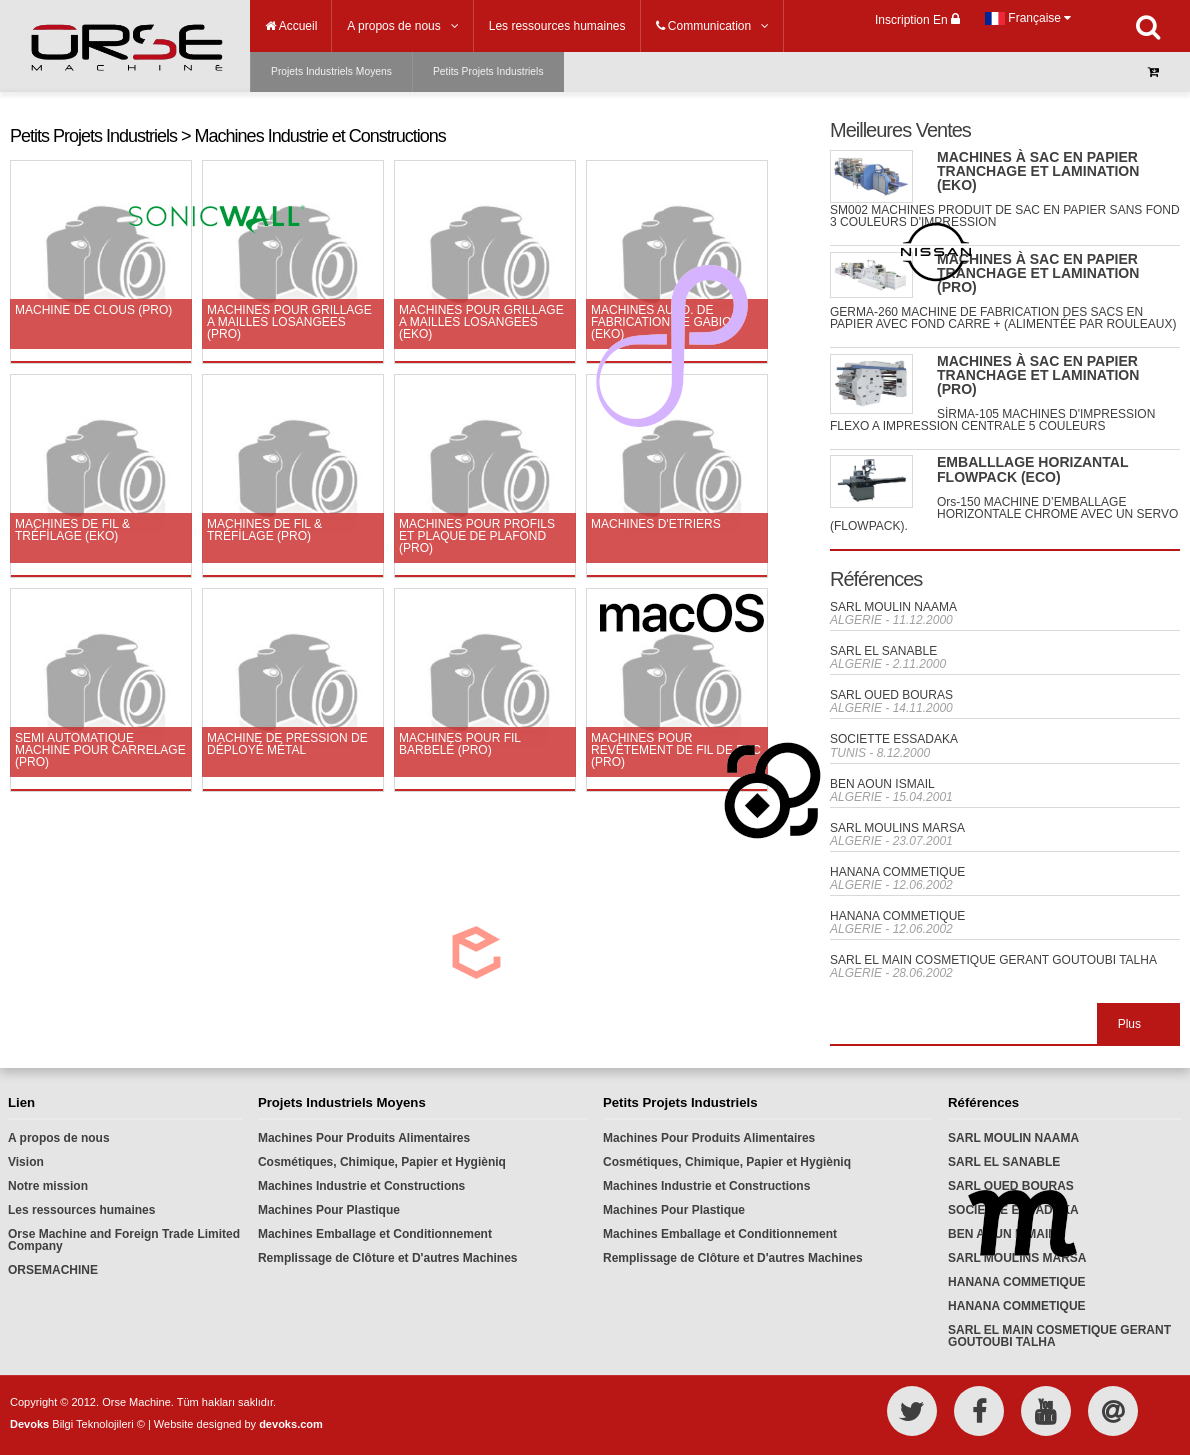 Image resolution: width=1190 pixels, height=1455 pixels. I want to click on nissan brand logo, so click(936, 252).